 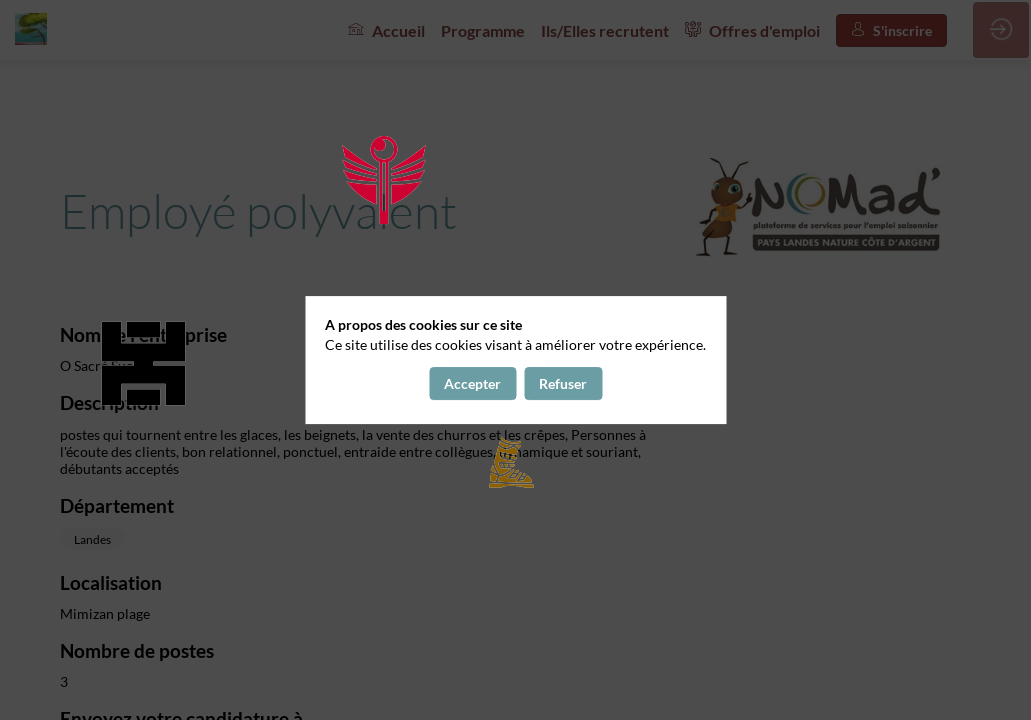 I want to click on abstract game element or tile, so click(x=143, y=363).